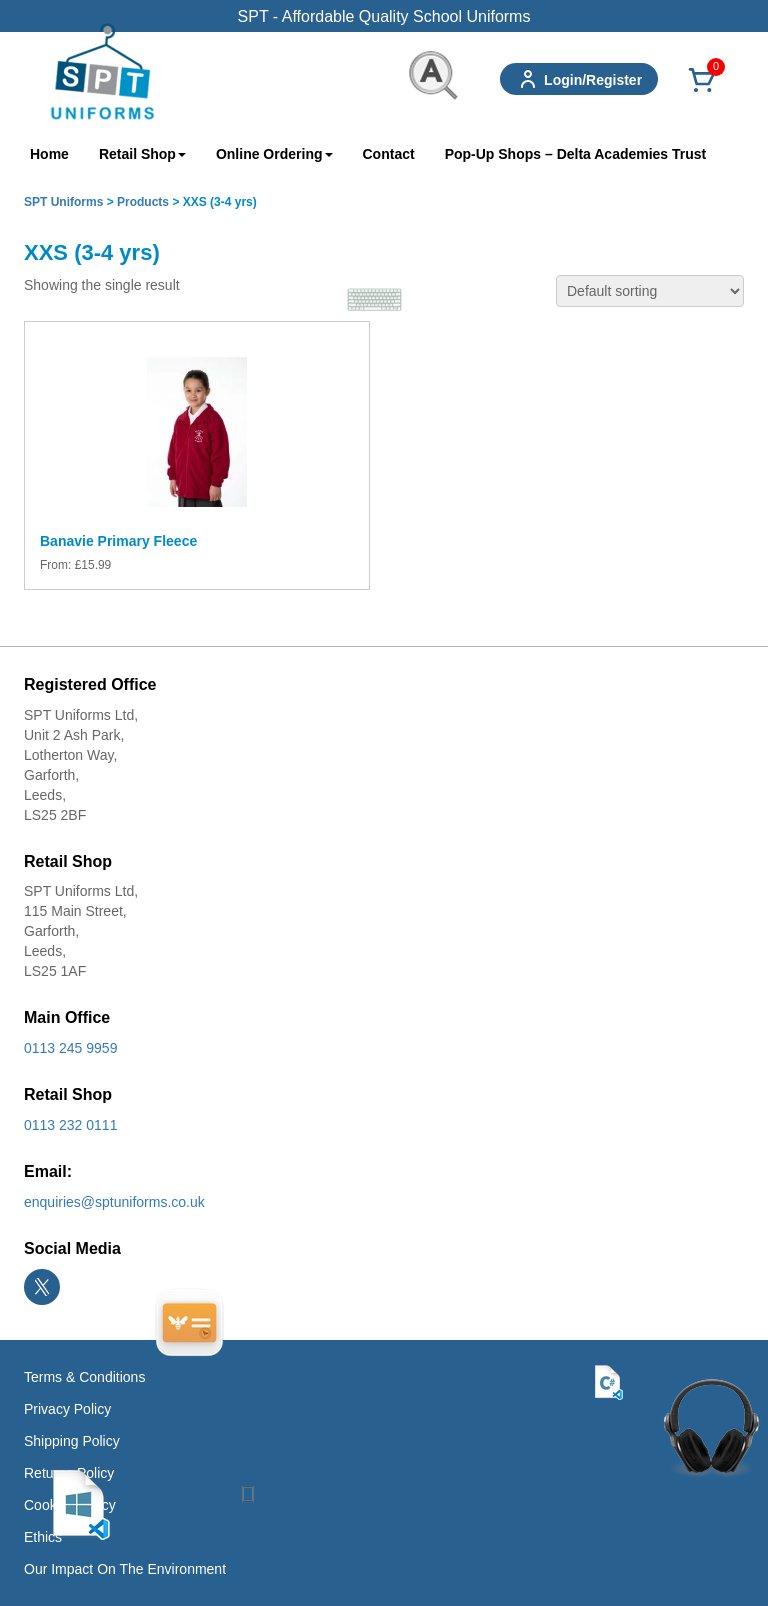 Image resolution: width=768 pixels, height=1606 pixels. Describe the element at coordinates (374, 299) in the screenshot. I see `bluetooth keyboard connected successfully` at that location.